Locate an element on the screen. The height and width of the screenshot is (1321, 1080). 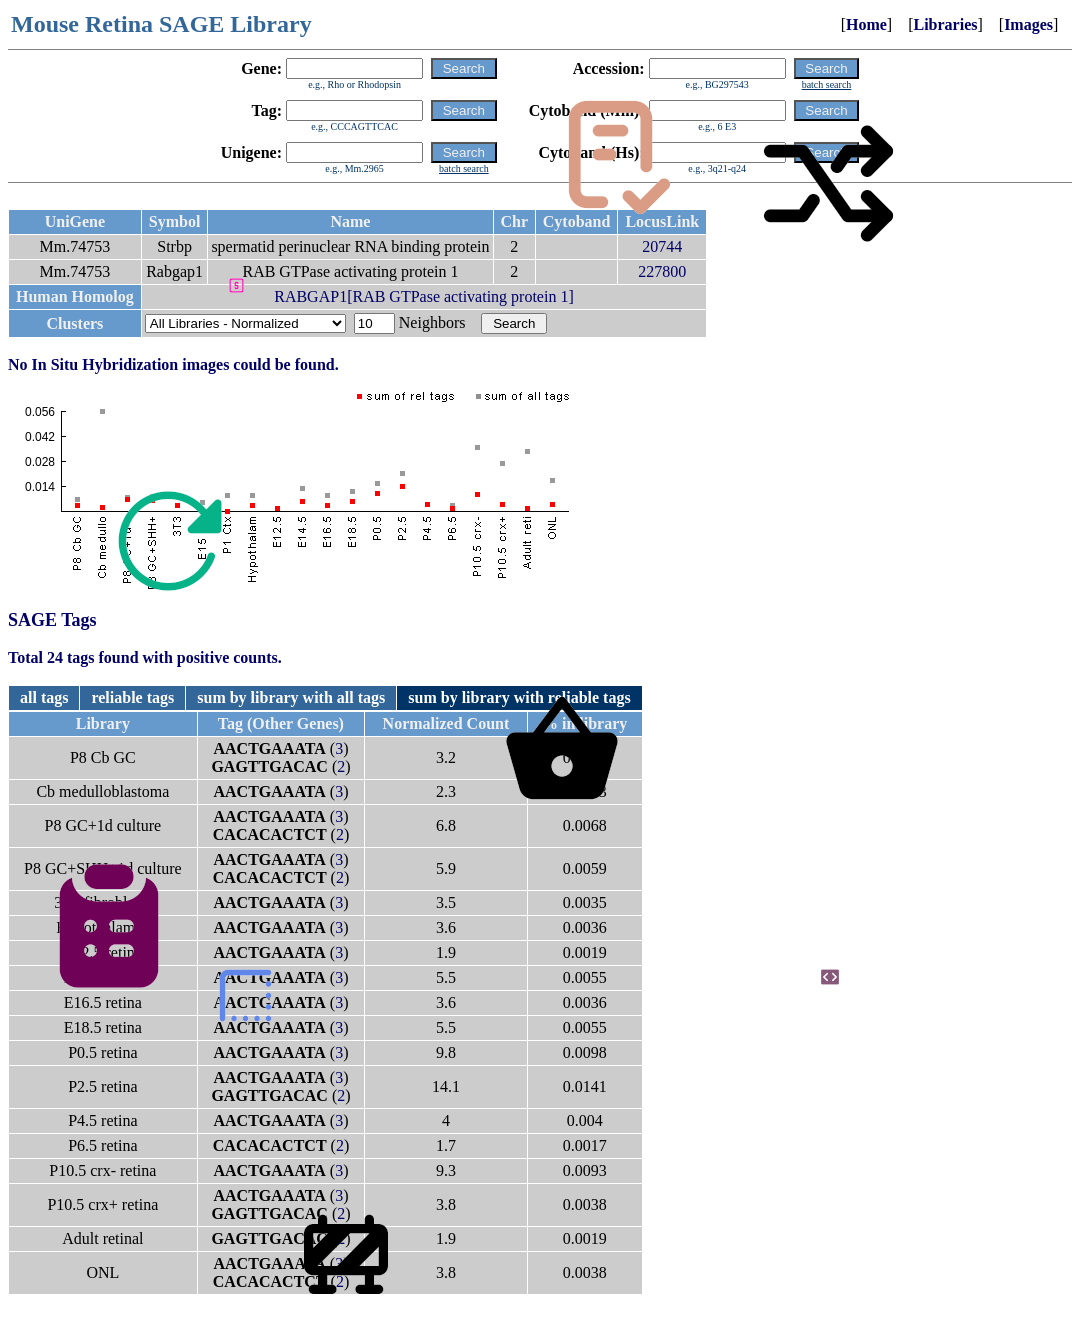
view your task checklist is located at coordinates (616, 154).